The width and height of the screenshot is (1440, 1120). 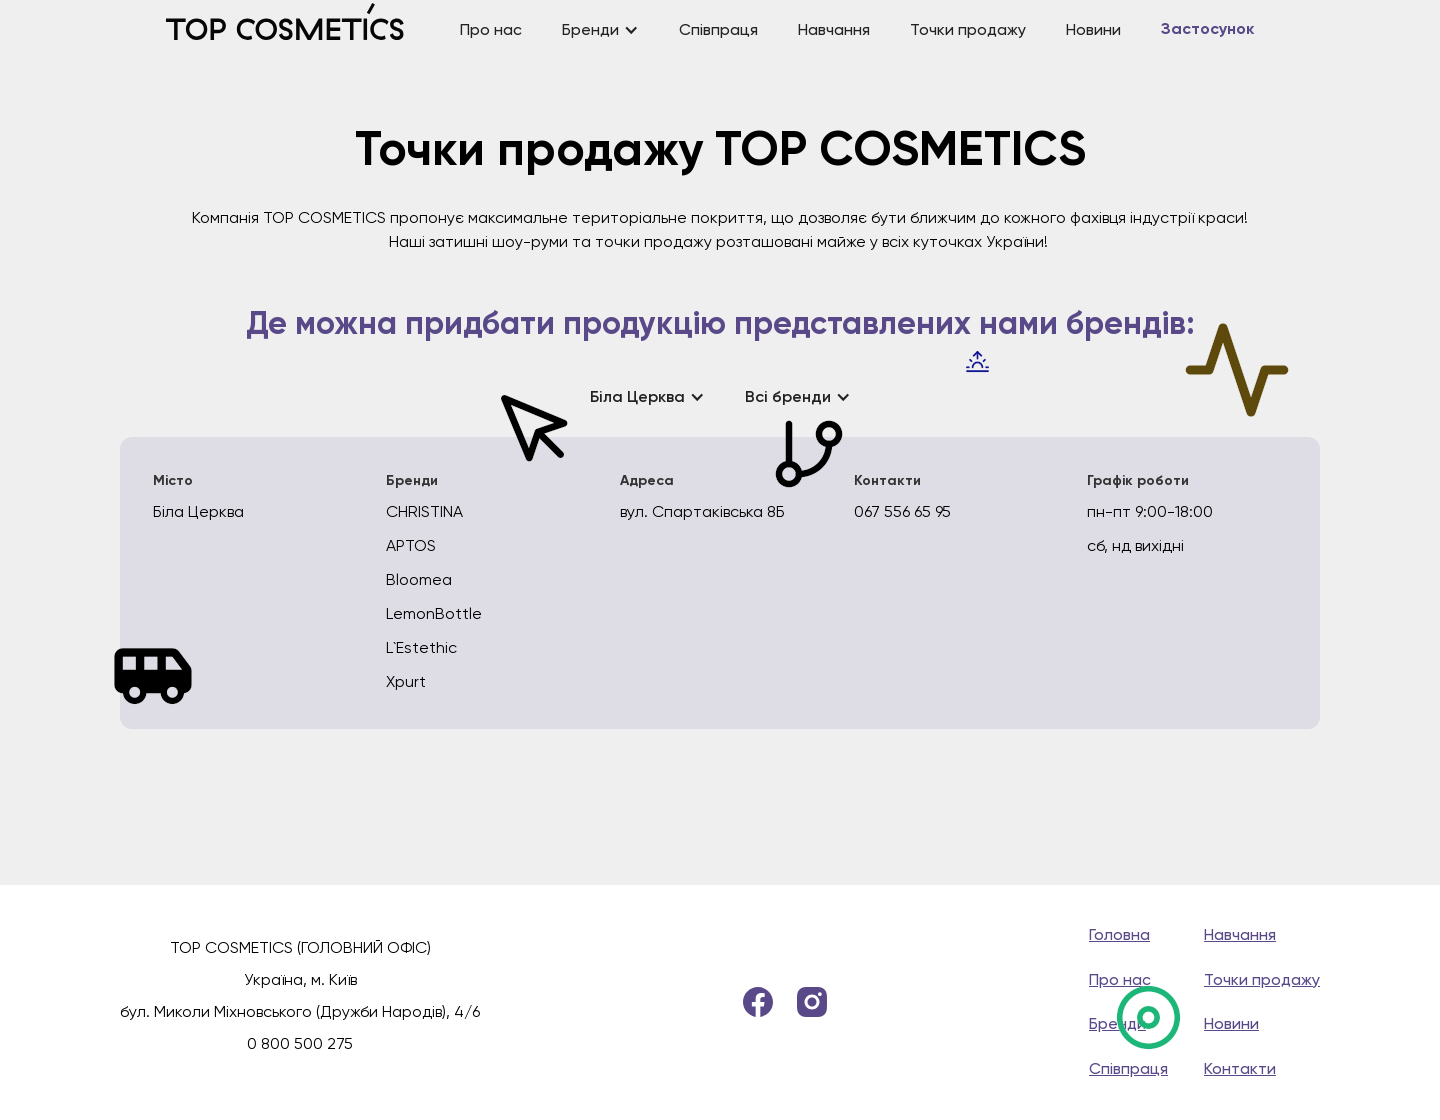 I want to click on view repository branches, so click(x=809, y=454).